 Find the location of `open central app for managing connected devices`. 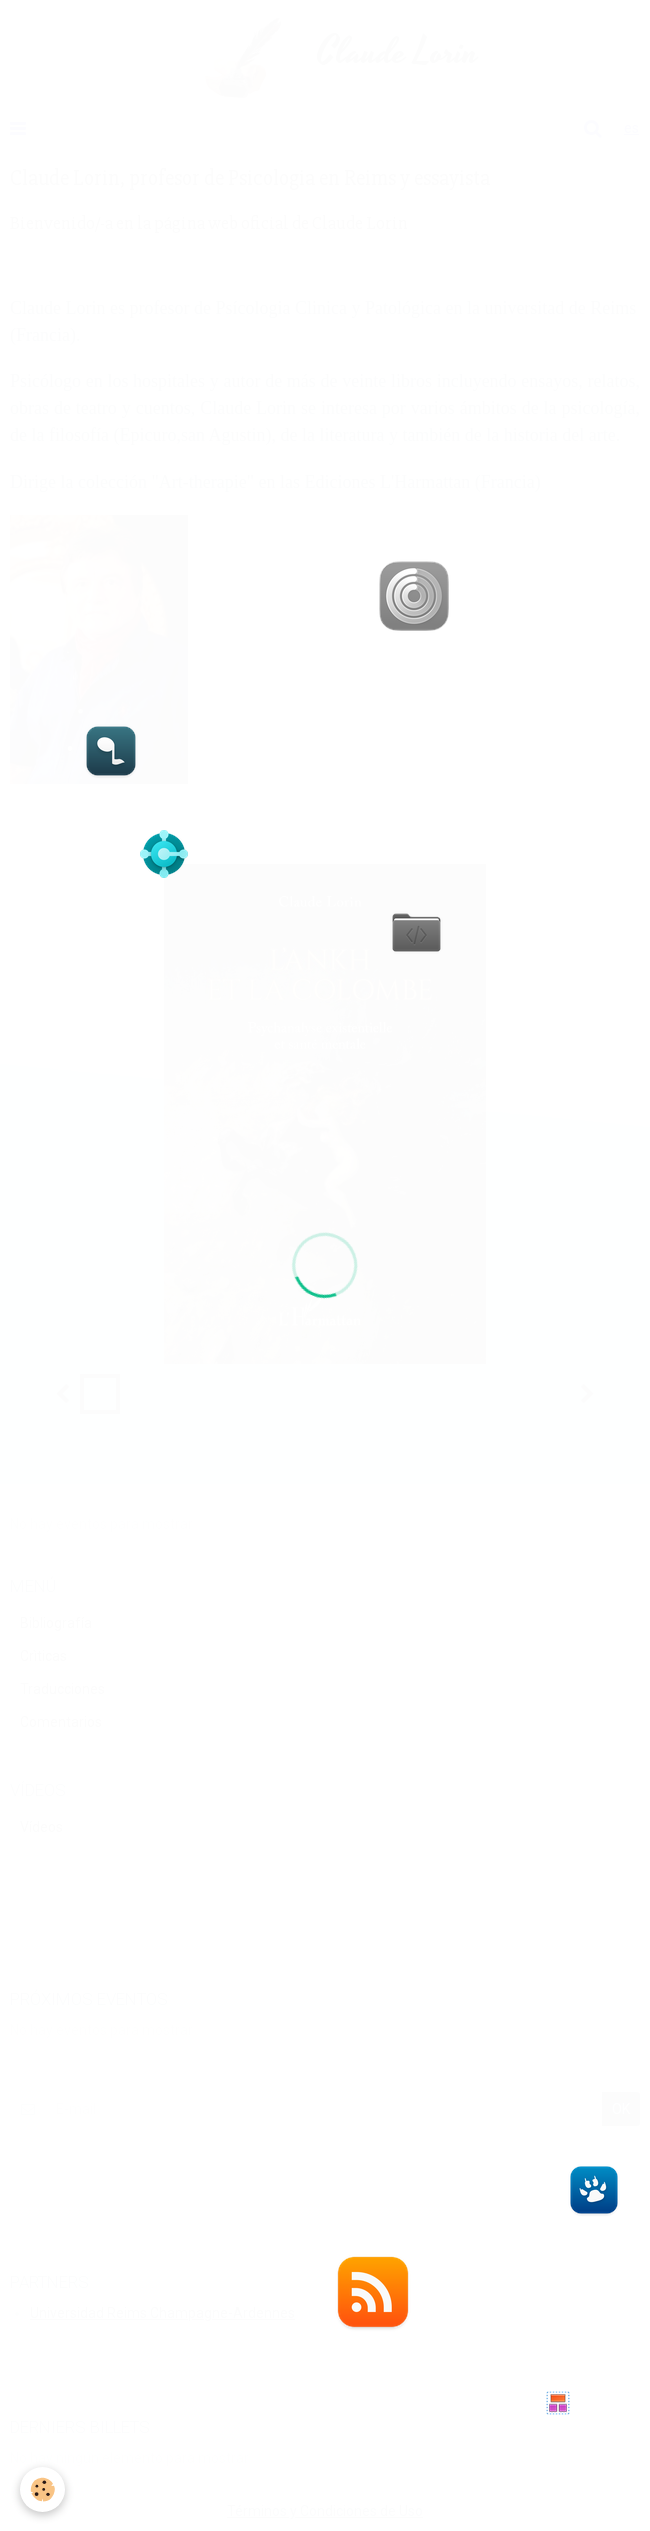

open central app for managing connected devices is located at coordinates (164, 854).